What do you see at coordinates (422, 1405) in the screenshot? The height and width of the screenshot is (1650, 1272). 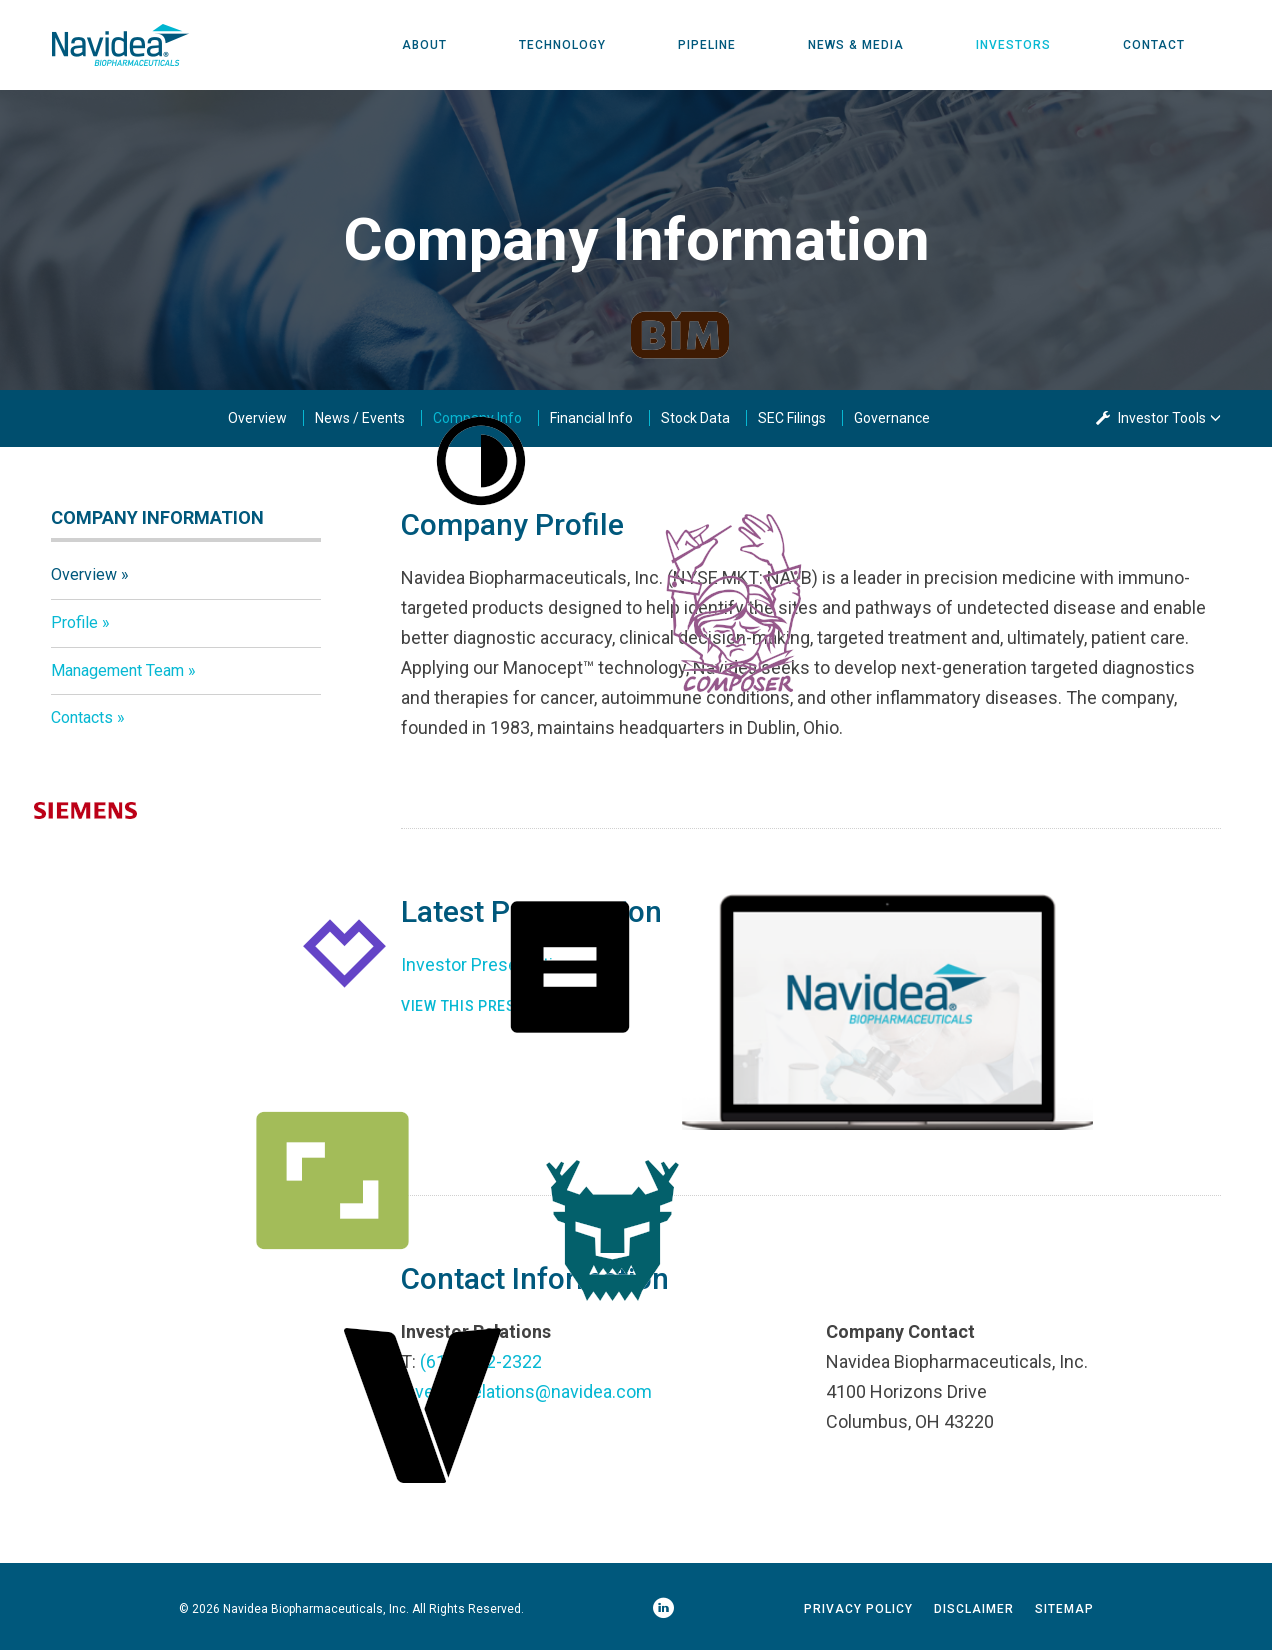 I see `V programming language logo` at bounding box center [422, 1405].